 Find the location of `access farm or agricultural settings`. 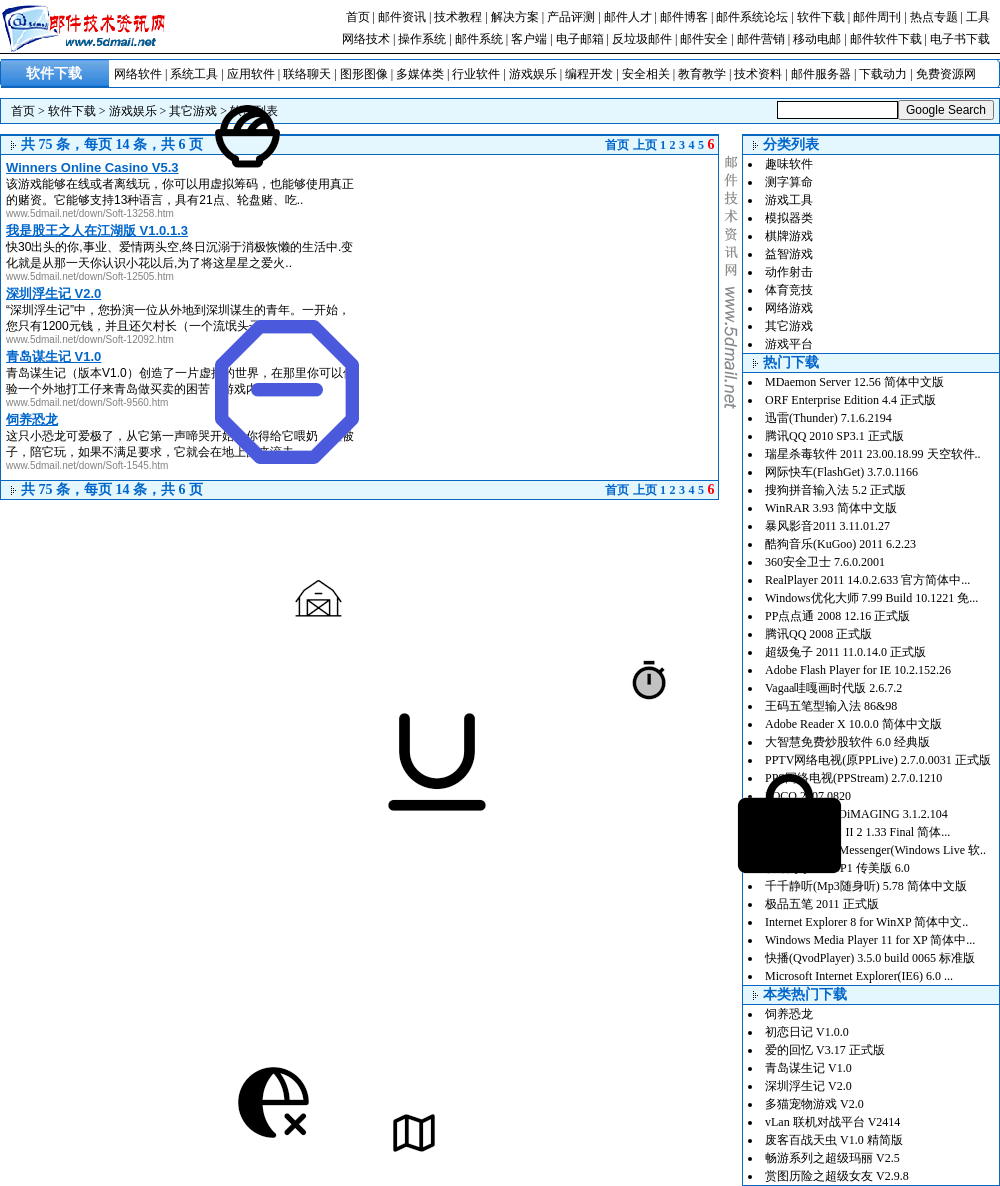

access farm or agricultural settings is located at coordinates (318, 601).